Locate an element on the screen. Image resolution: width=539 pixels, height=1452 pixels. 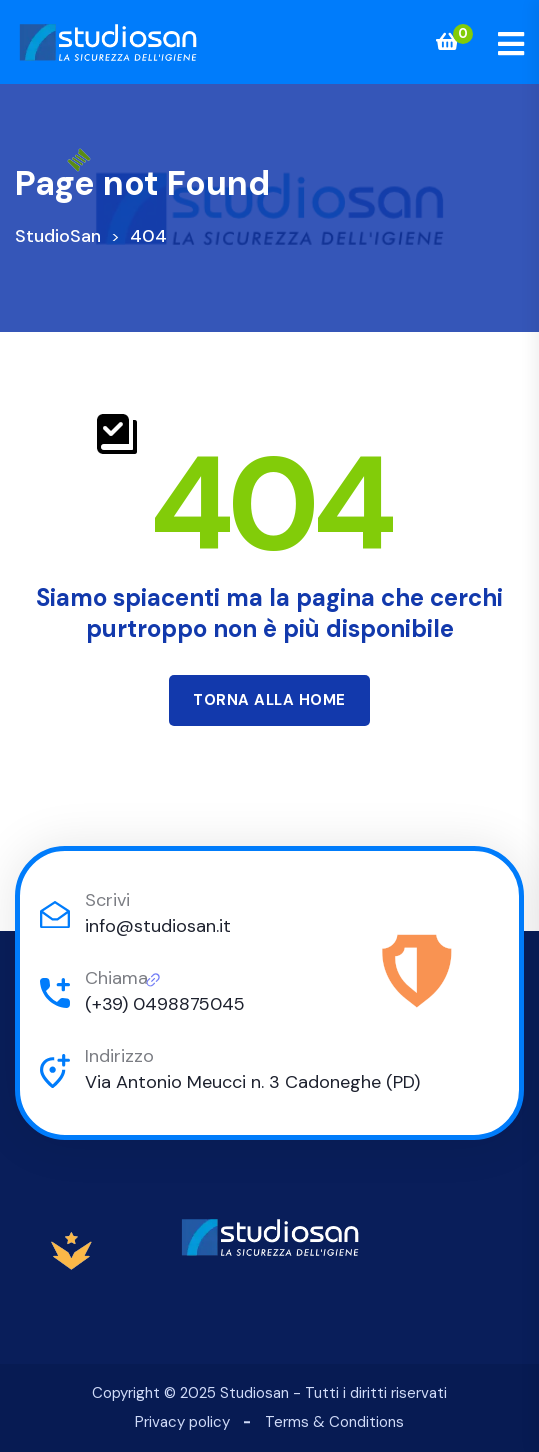
open or view a thread is located at coordinates (79, 160).